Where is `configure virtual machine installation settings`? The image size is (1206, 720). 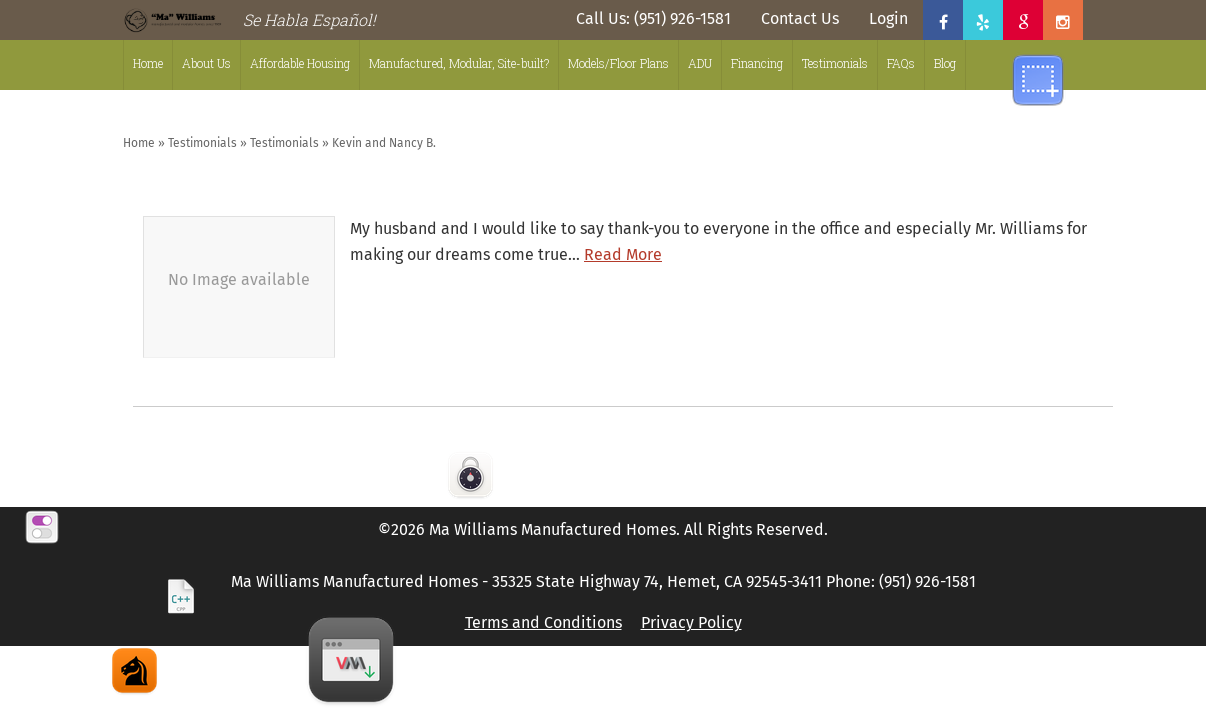
configure virtual machine installation settings is located at coordinates (351, 660).